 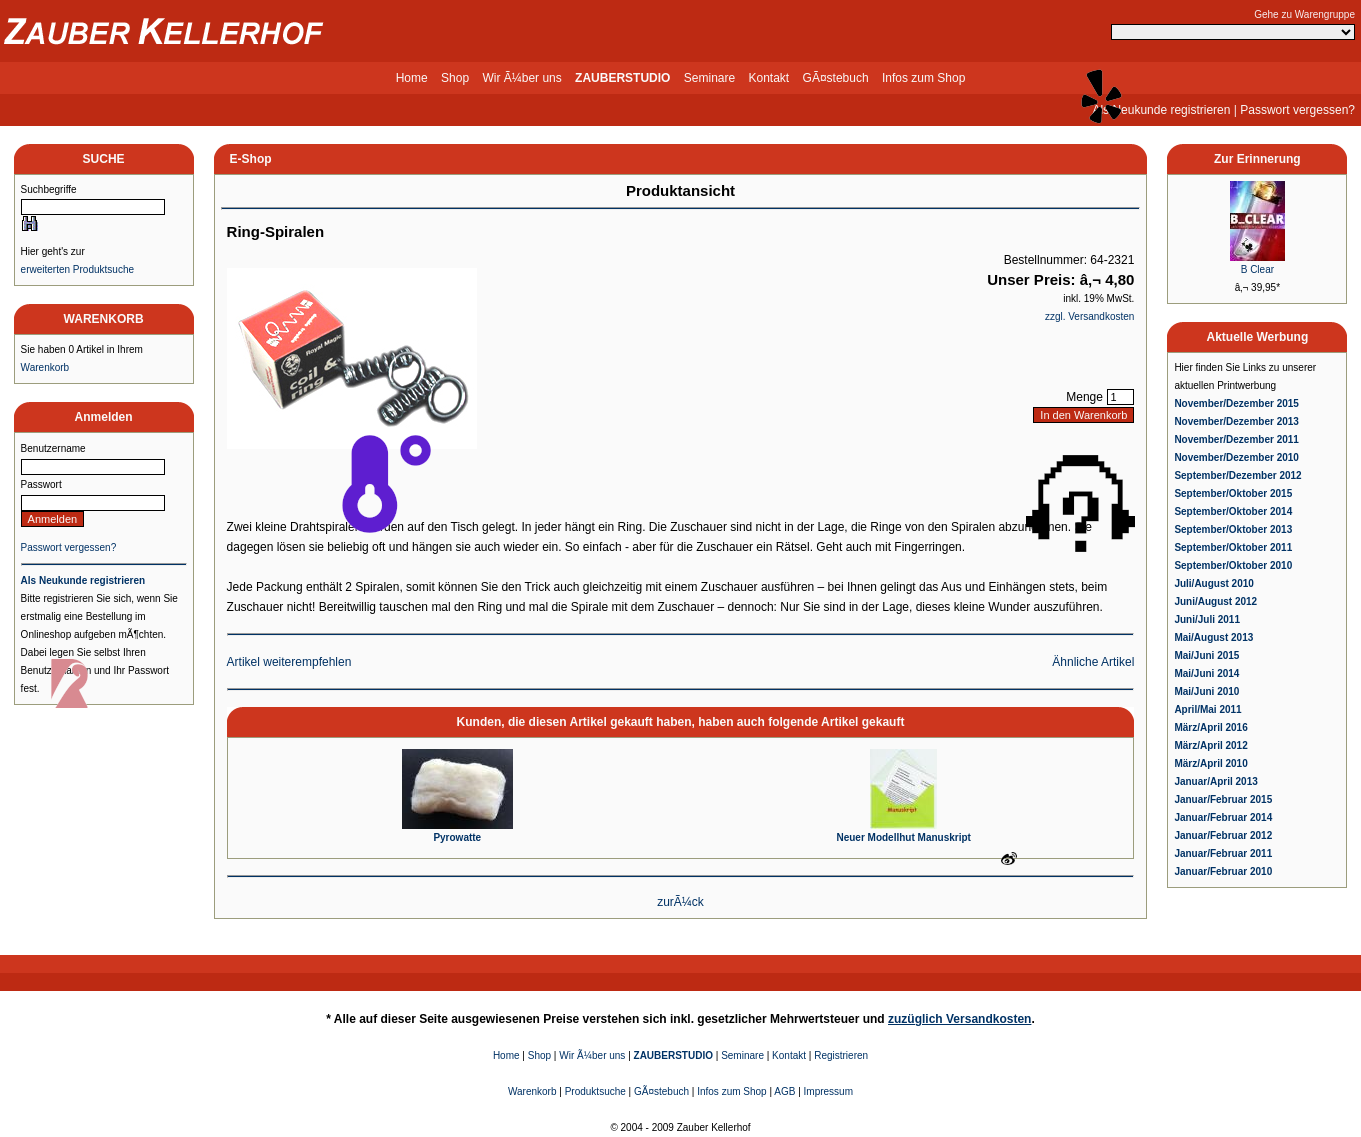 I want to click on open the yelp app, so click(x=1101, y=96).